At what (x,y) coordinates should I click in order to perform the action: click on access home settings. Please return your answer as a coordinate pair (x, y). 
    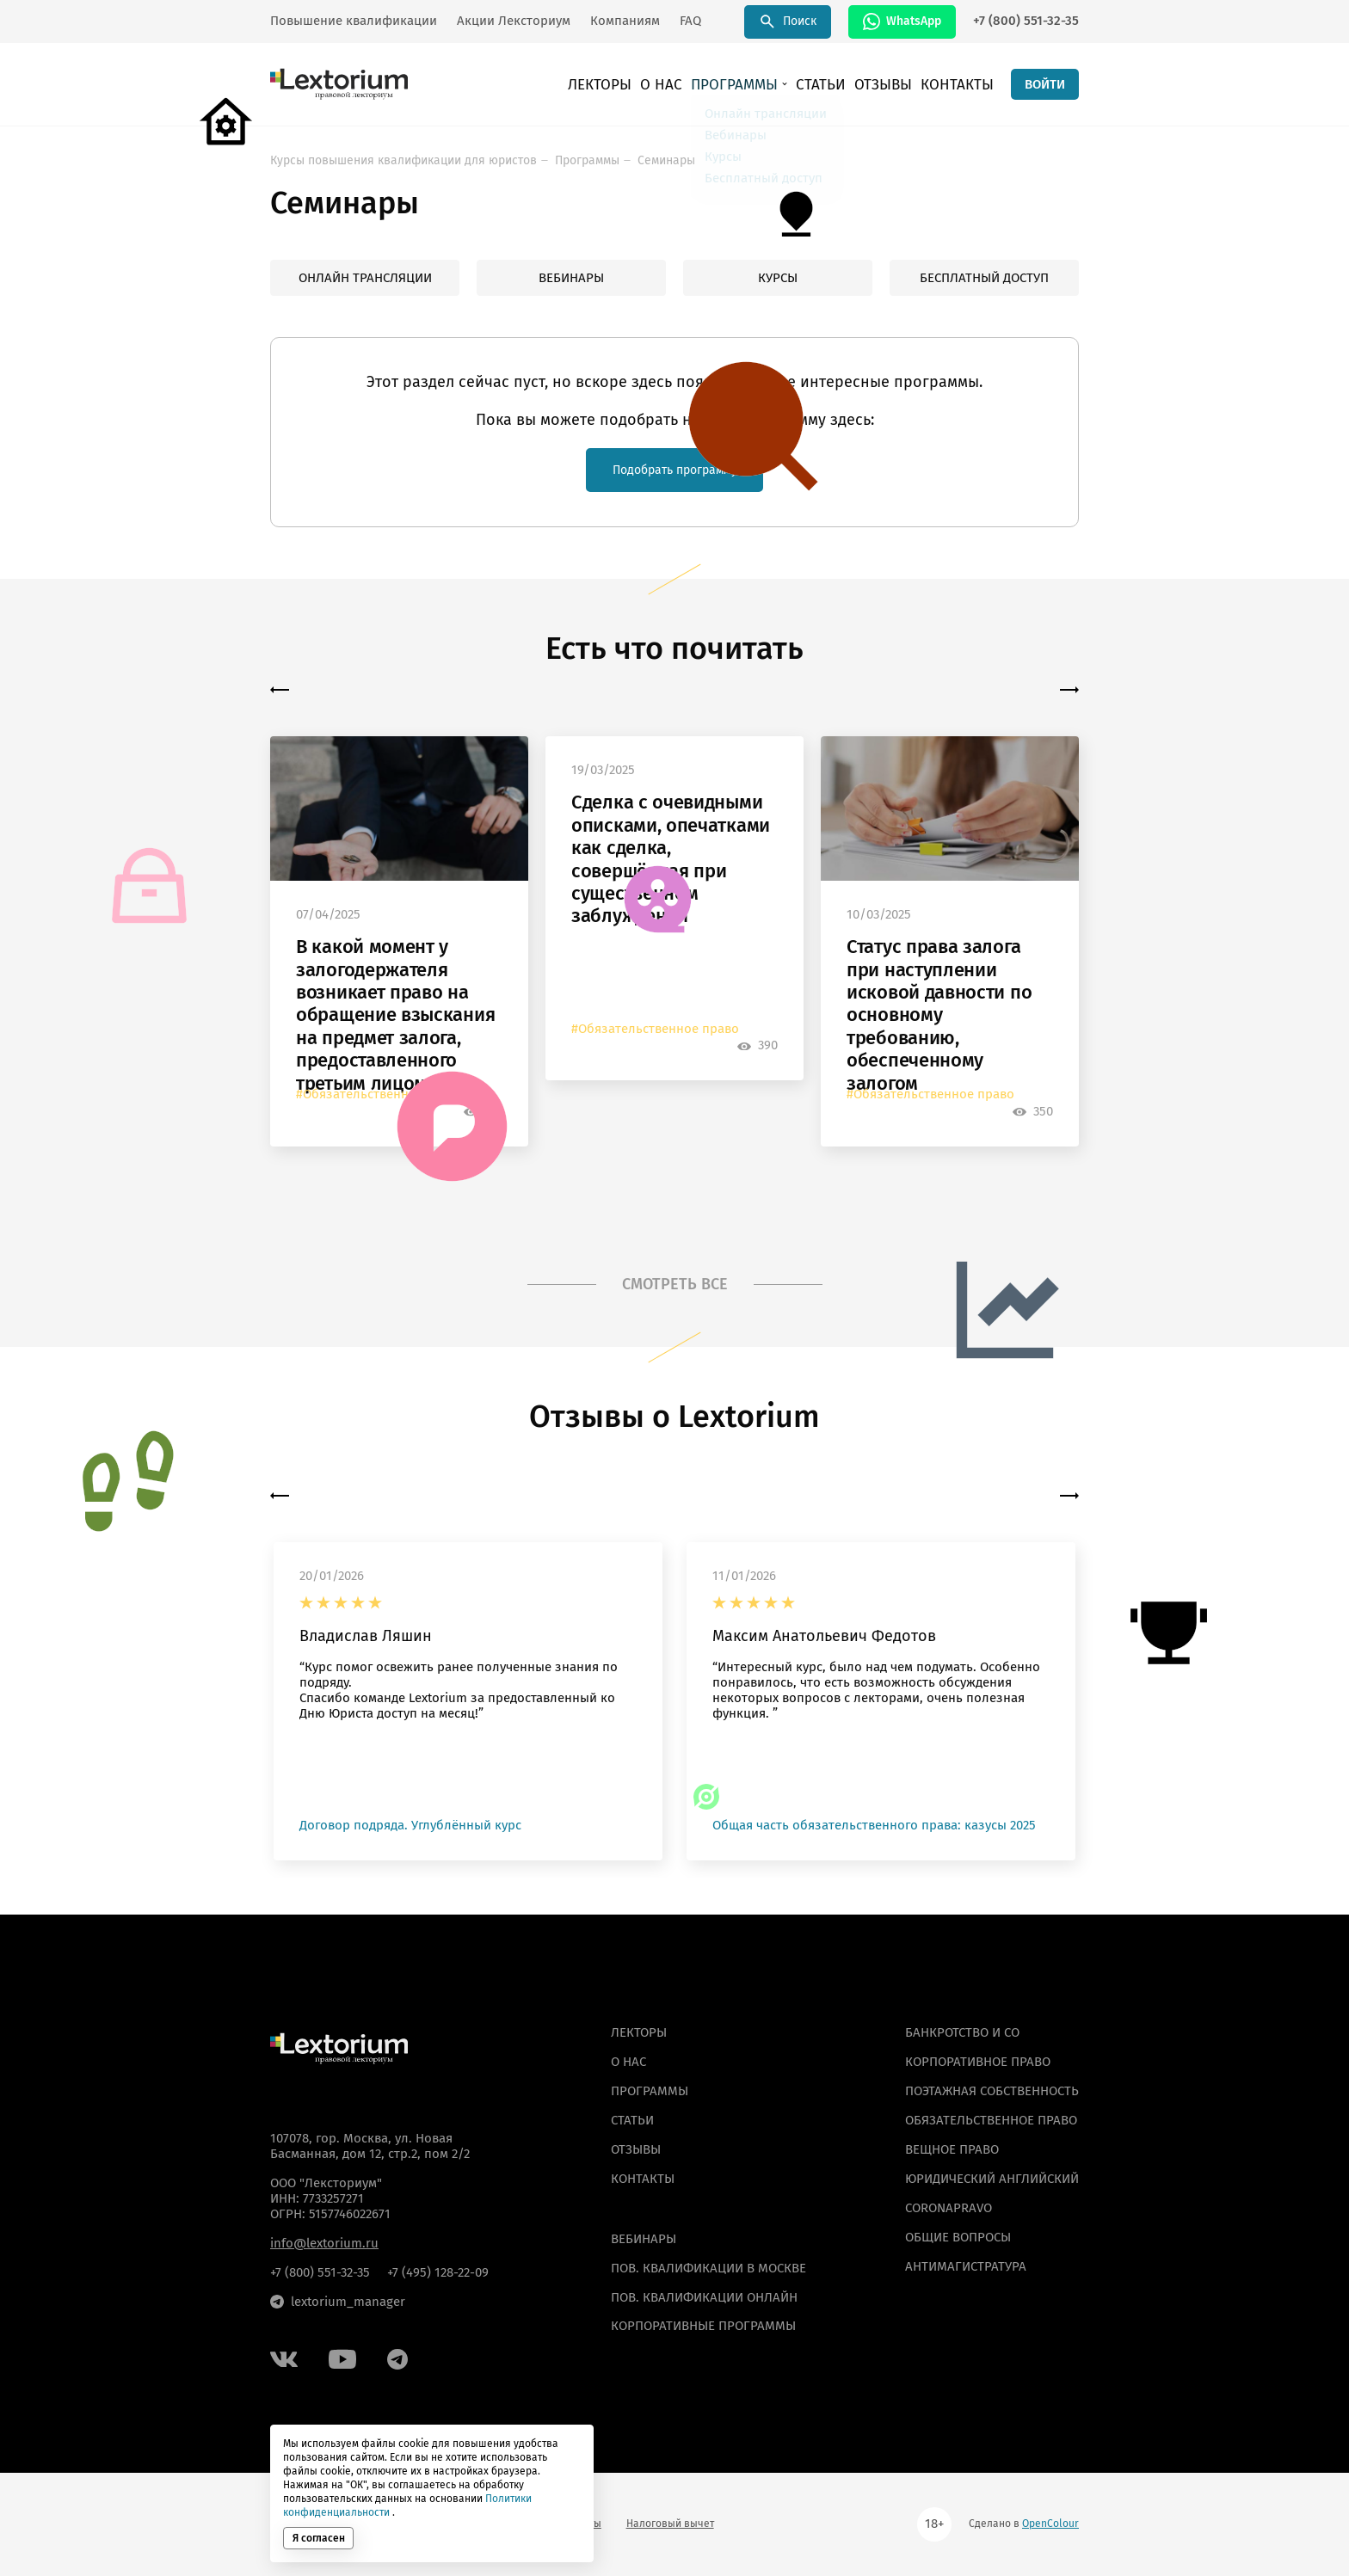
    Looking at the image, I should click on (225, 123).